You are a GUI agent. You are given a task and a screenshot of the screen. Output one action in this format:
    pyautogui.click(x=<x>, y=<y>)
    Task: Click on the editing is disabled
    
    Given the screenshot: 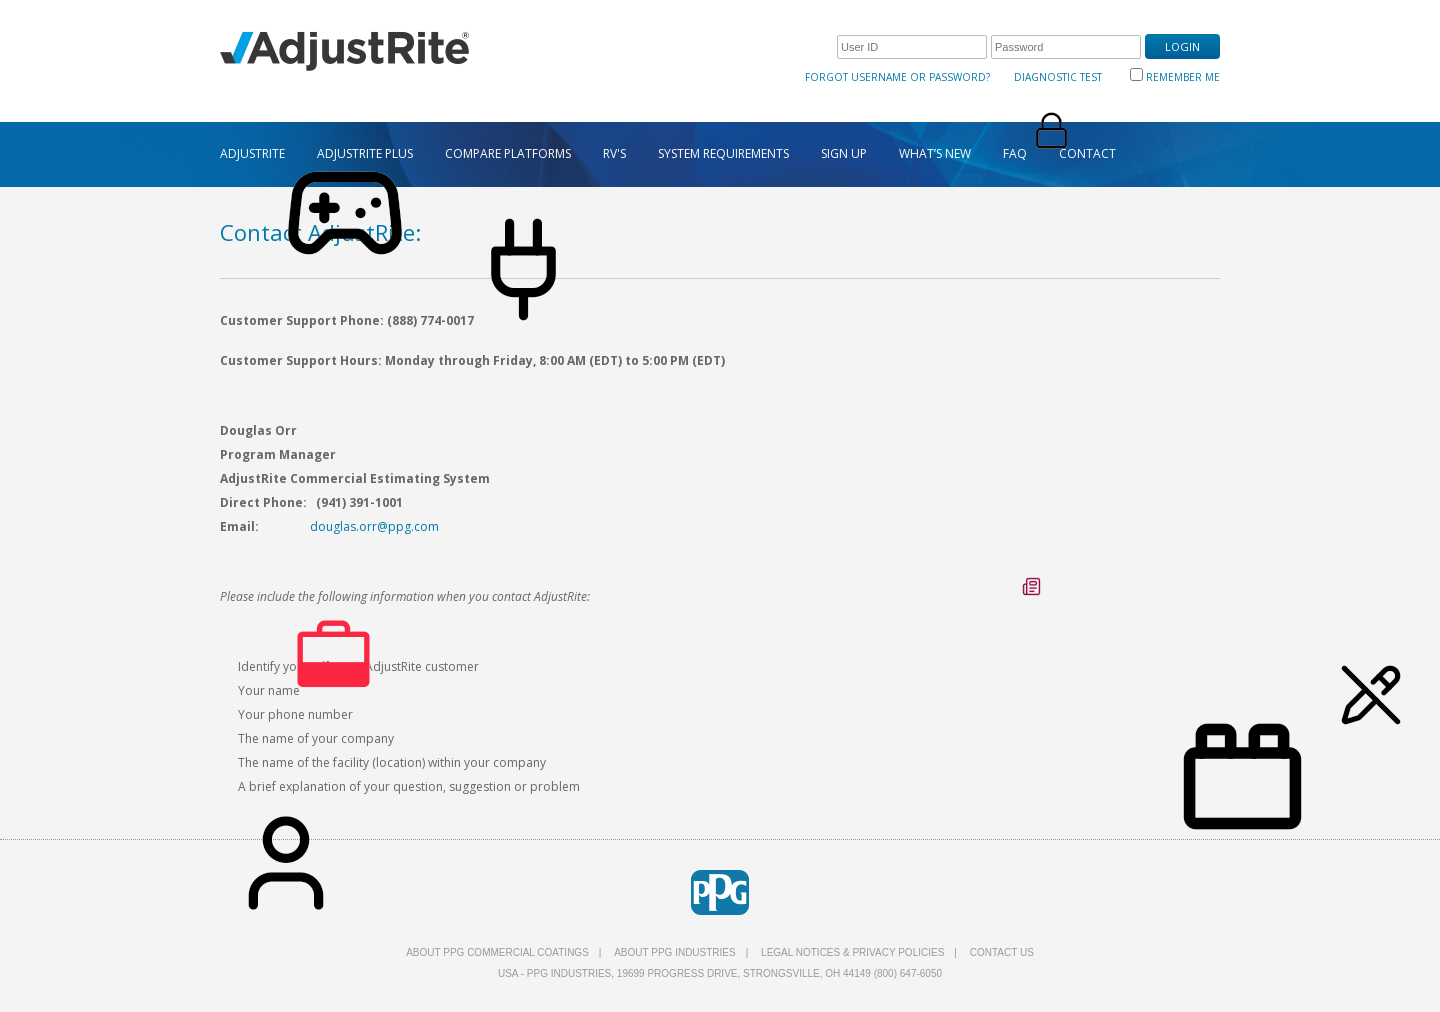 What is the action you would take?
    pyautogui.click(x=1371, y=695)
    